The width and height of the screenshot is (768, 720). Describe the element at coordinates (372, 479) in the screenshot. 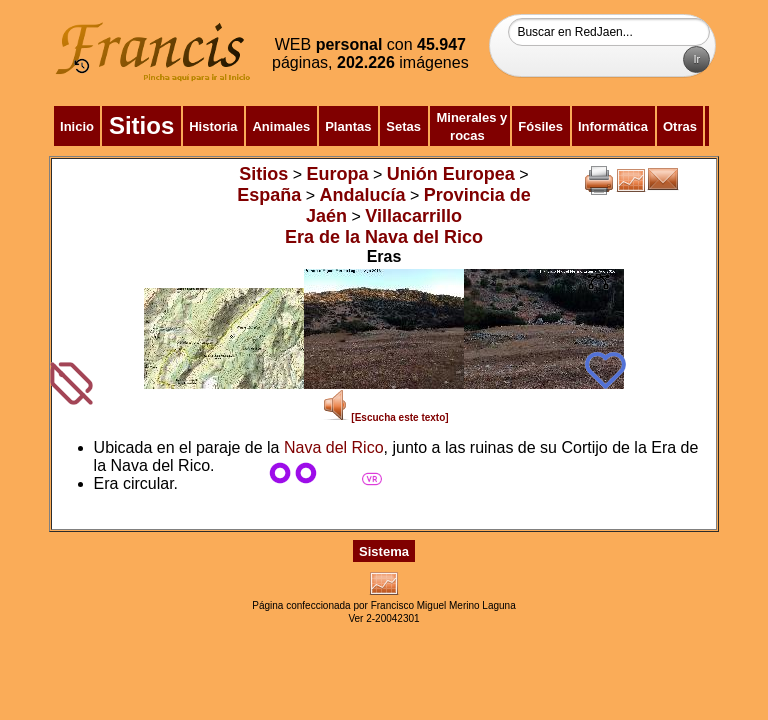

I see `access virtual reality mode or features` at that location.